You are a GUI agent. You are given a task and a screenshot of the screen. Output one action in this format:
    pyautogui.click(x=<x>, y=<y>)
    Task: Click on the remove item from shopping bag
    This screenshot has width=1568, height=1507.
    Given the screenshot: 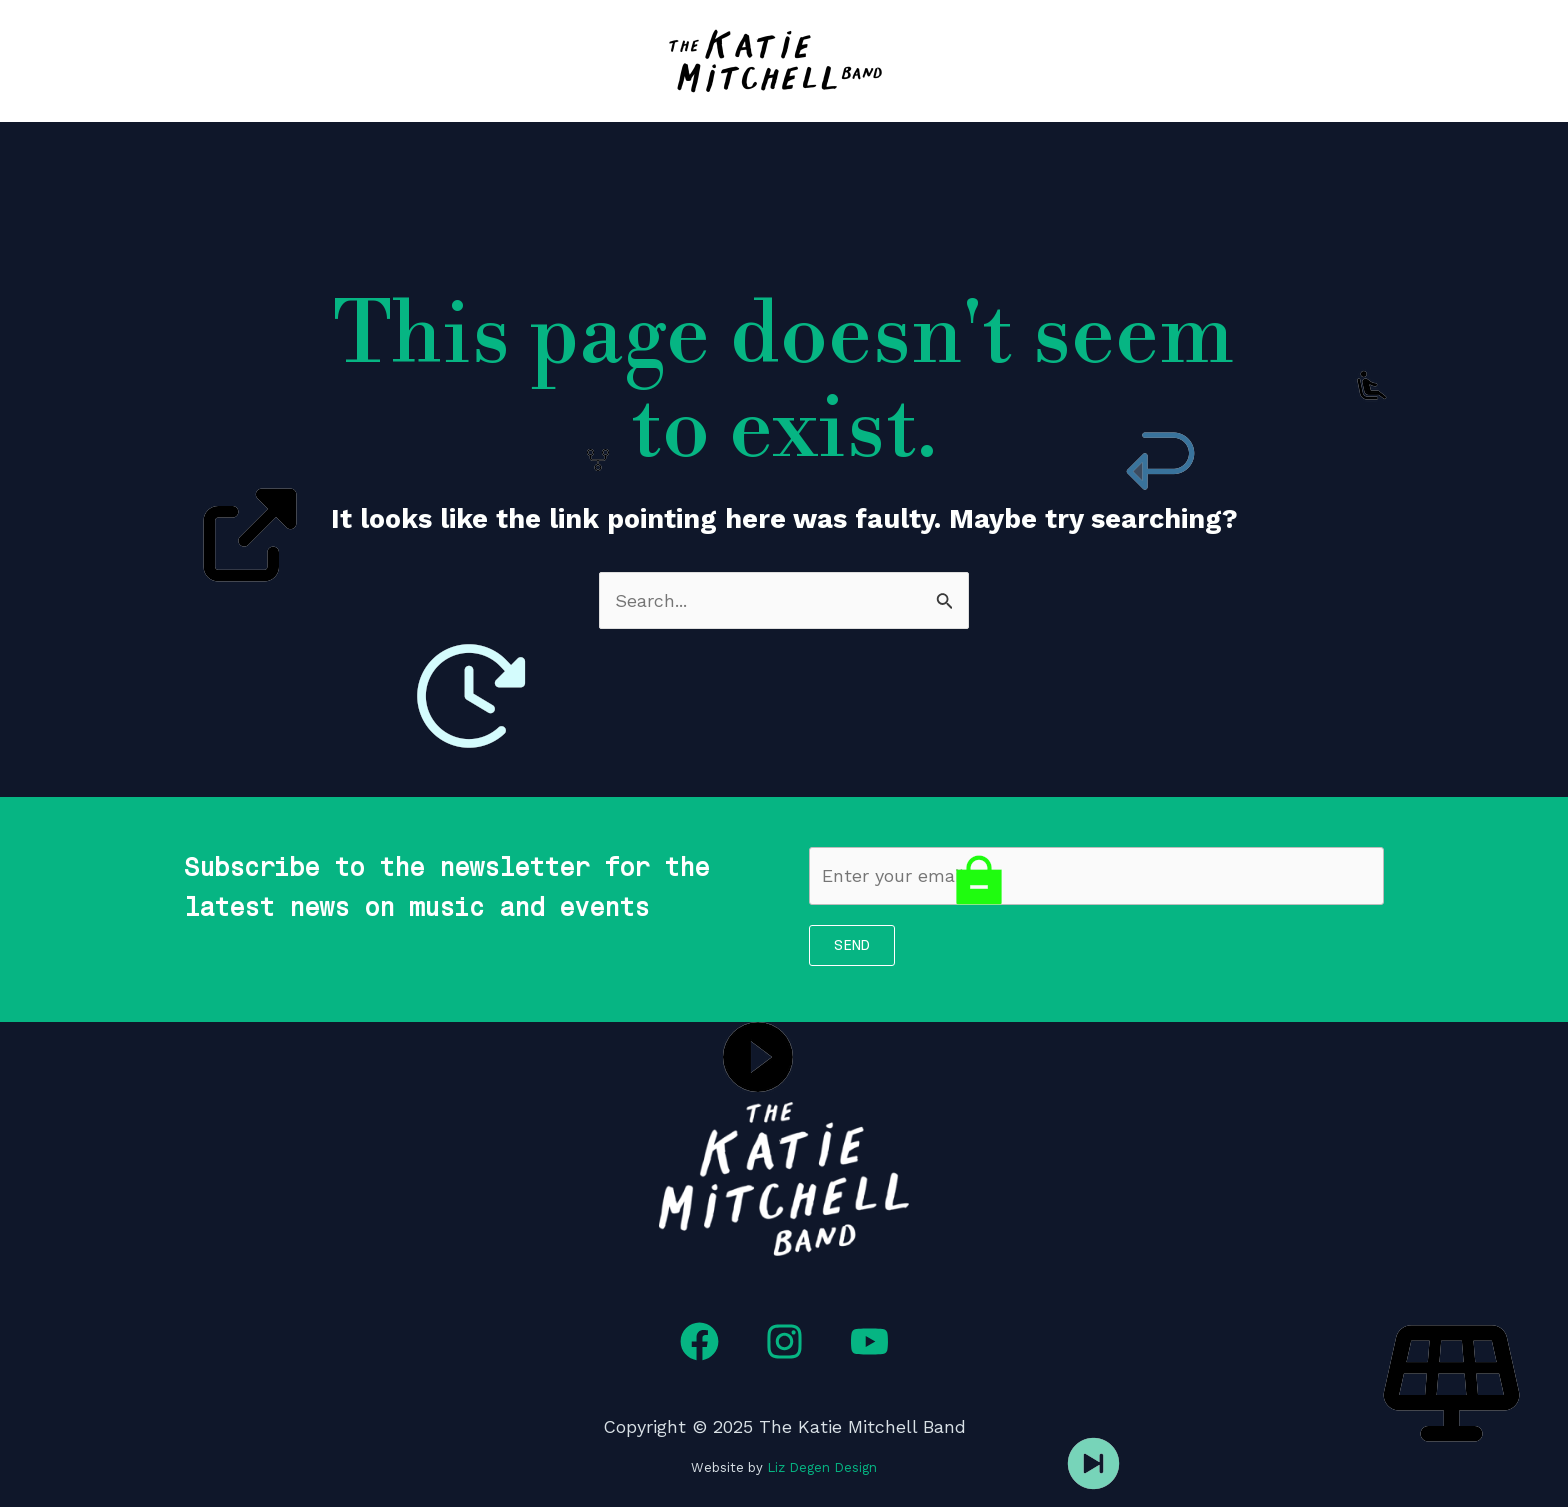 What is the action you would take?
    pyautogui.click(x=979, y=880)
    